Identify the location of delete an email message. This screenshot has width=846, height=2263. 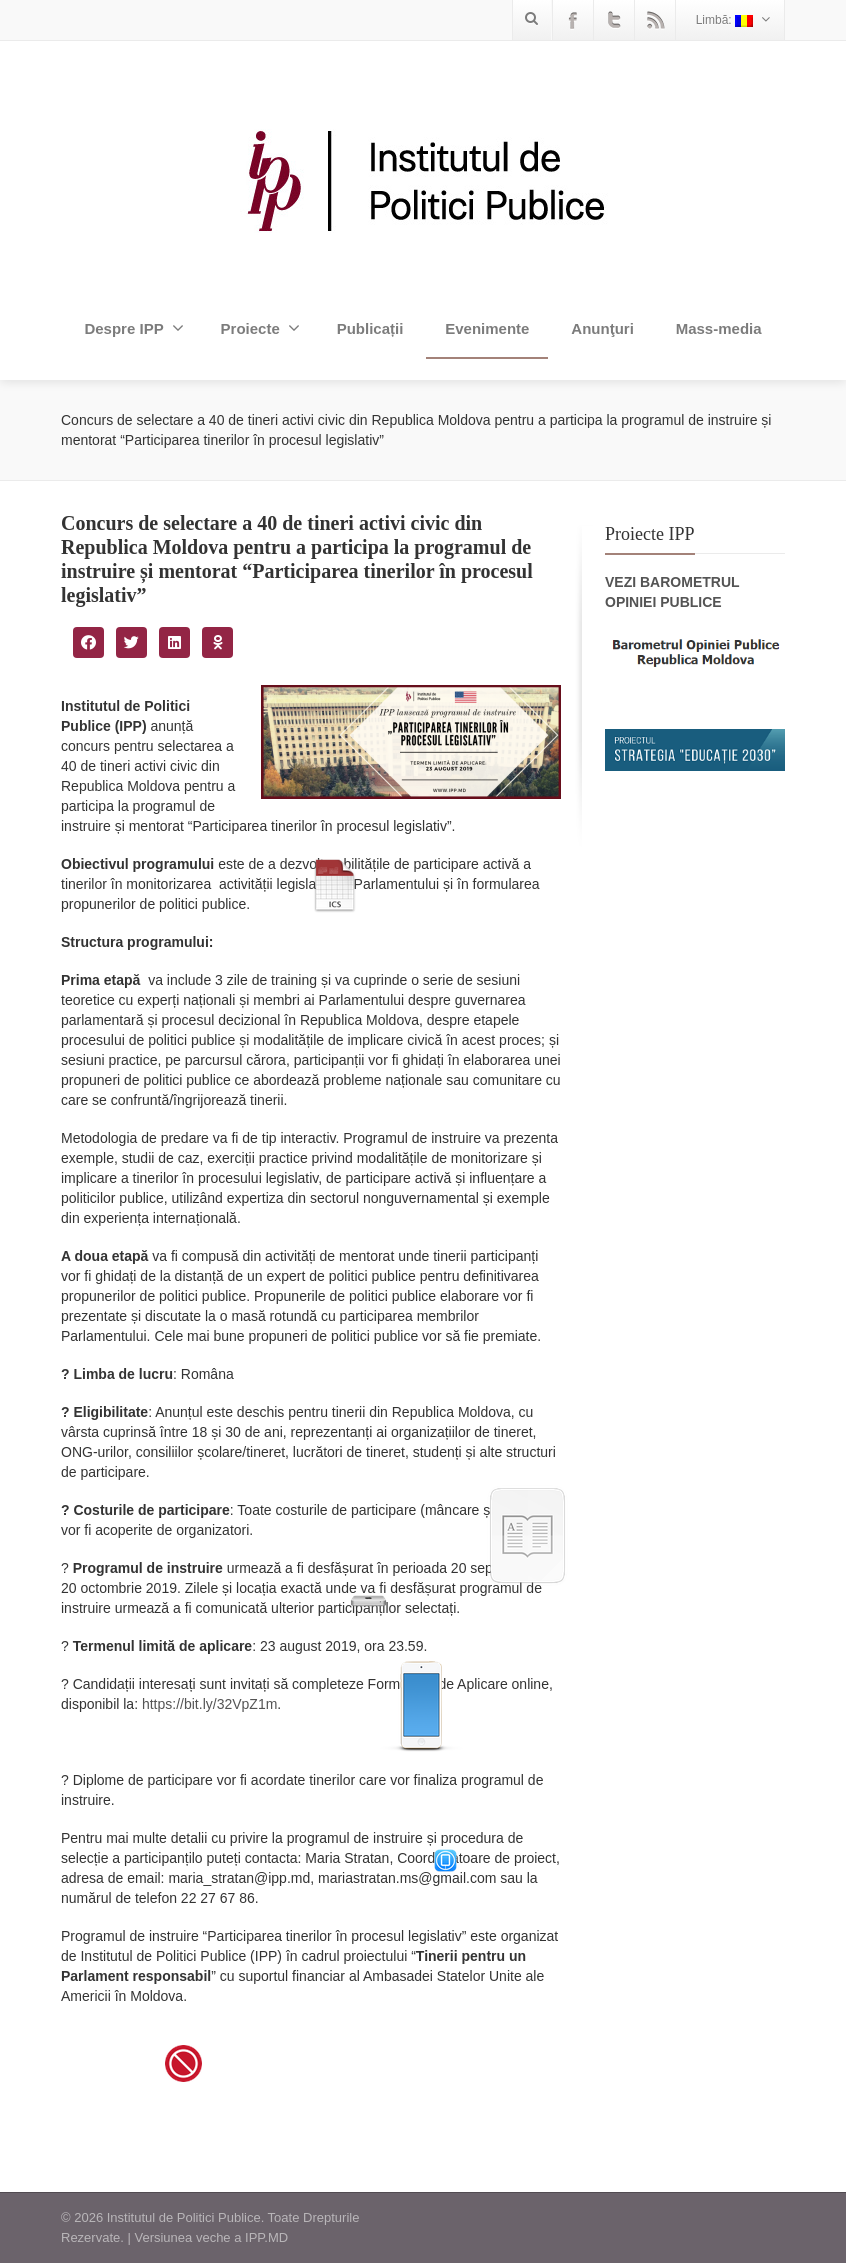
(183, 2063).